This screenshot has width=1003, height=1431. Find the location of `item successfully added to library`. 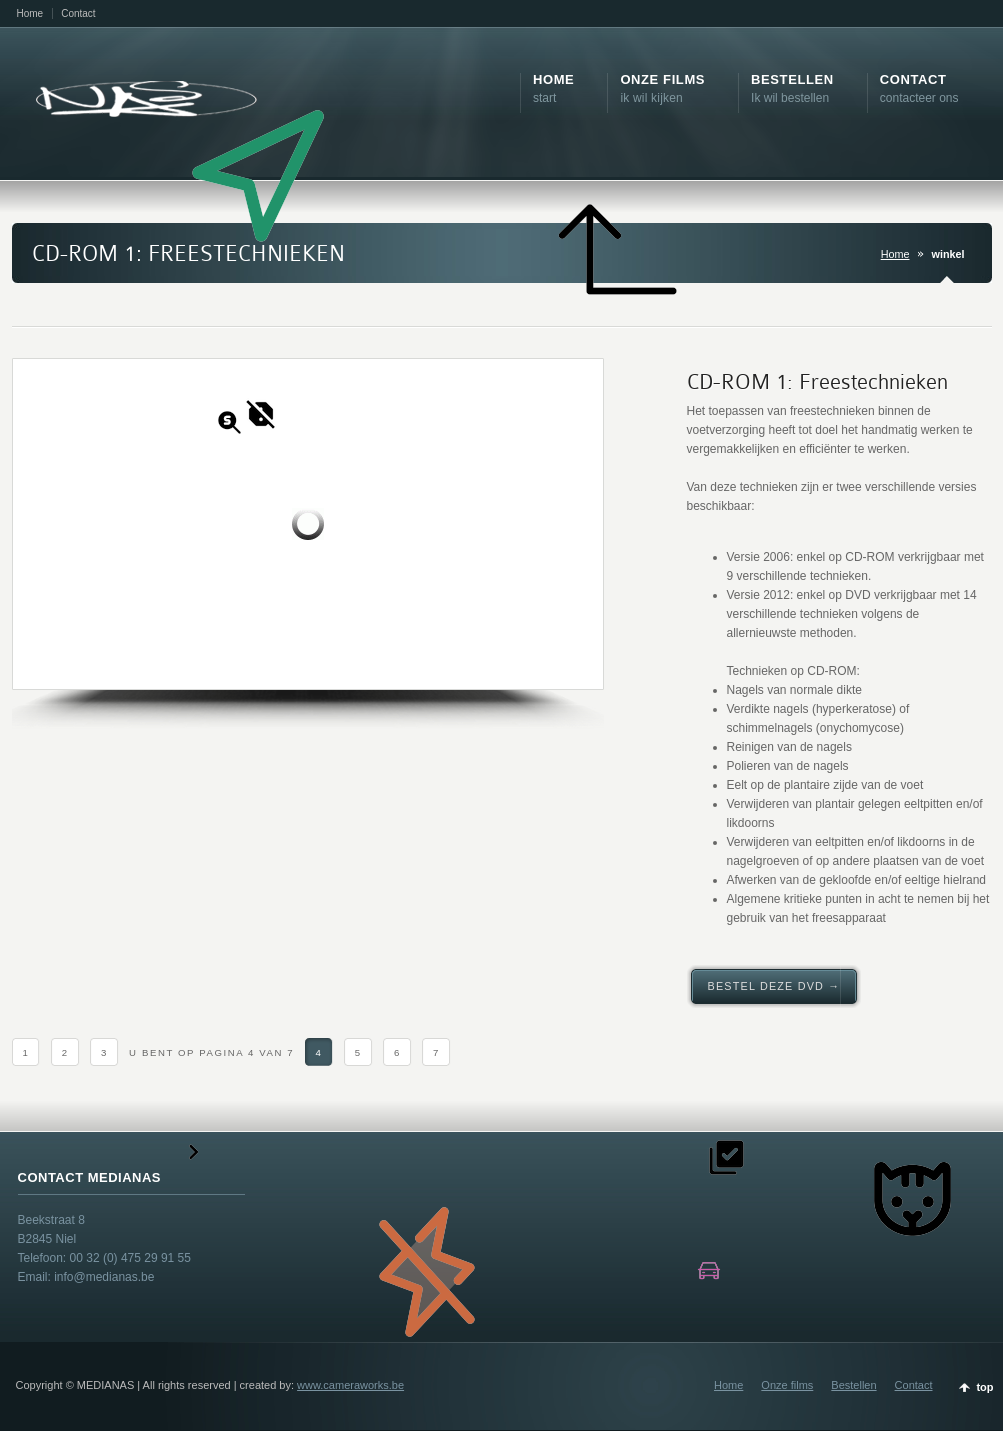

item successfully added to library is located at coordinates (726, 1157).